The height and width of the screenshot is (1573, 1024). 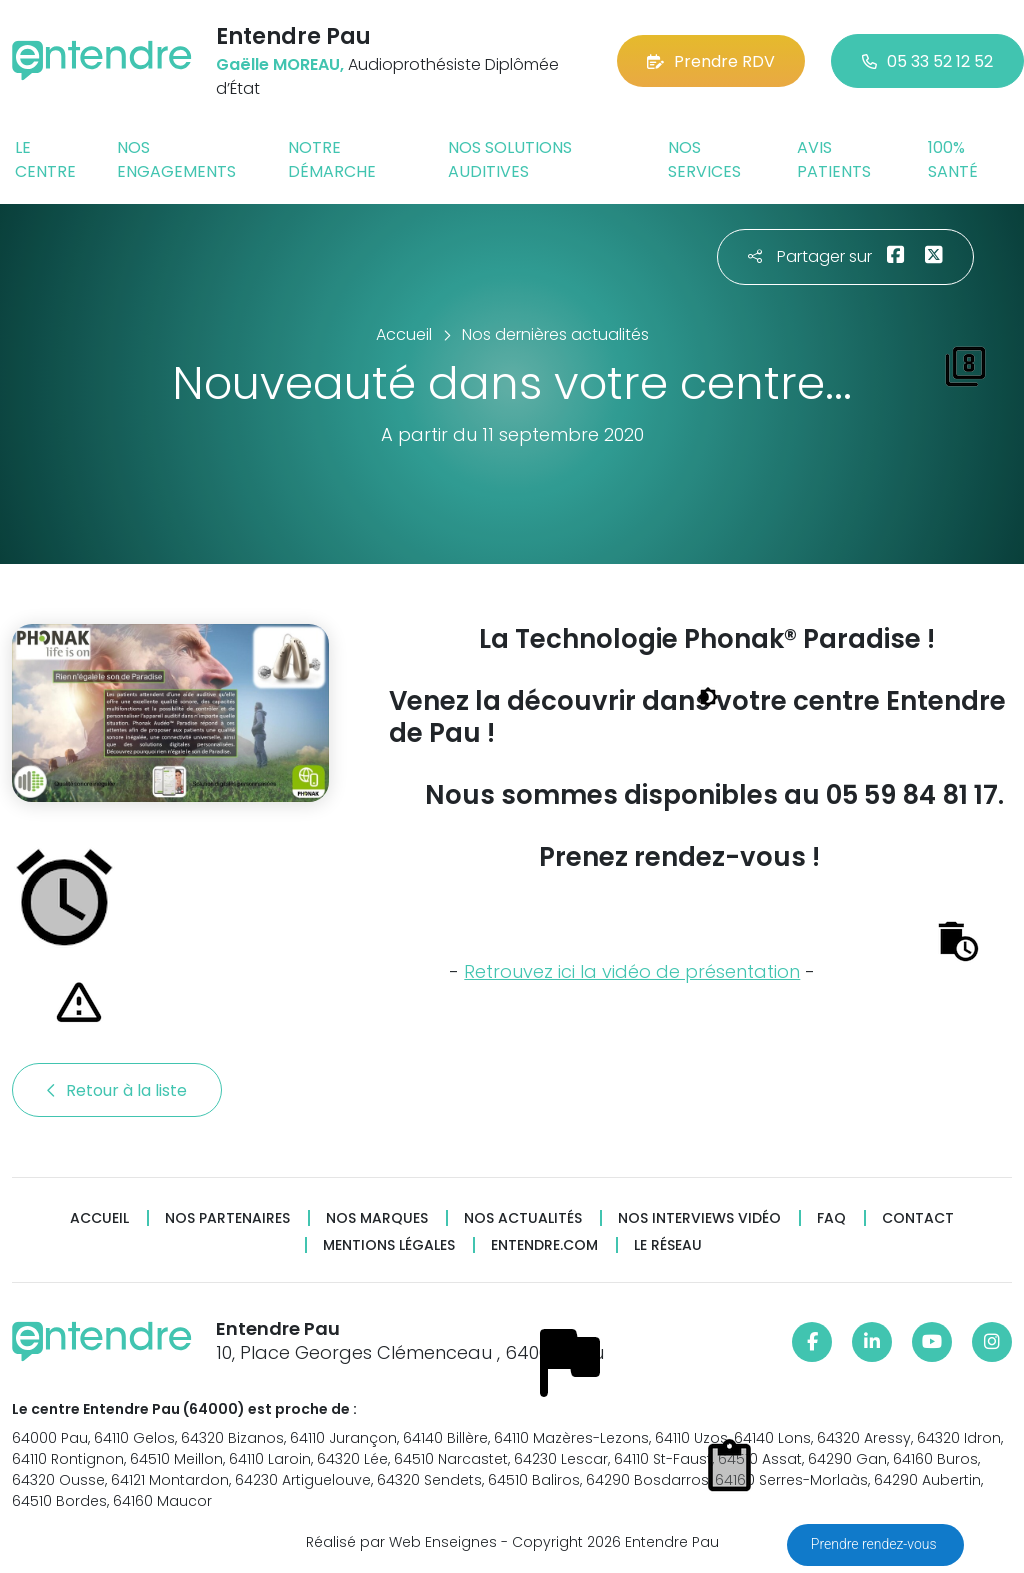 What do you see at coordinates (729, 1467) in the screenshot?
I see `paste content from clipboard` at bounding box center [729, 1467].